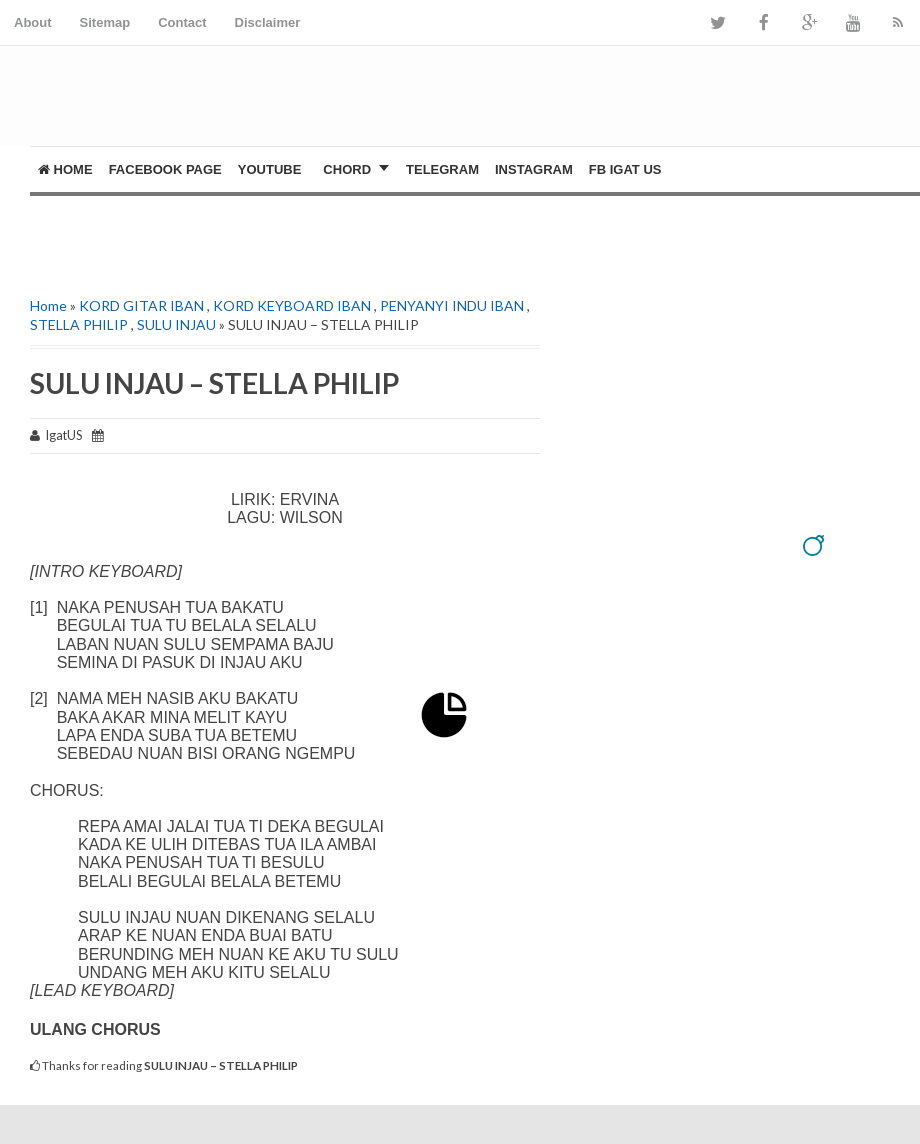 This screenshot has height=1144, width=920. I want to click on indicates a destructive or dangerous action, so click(813, 545).